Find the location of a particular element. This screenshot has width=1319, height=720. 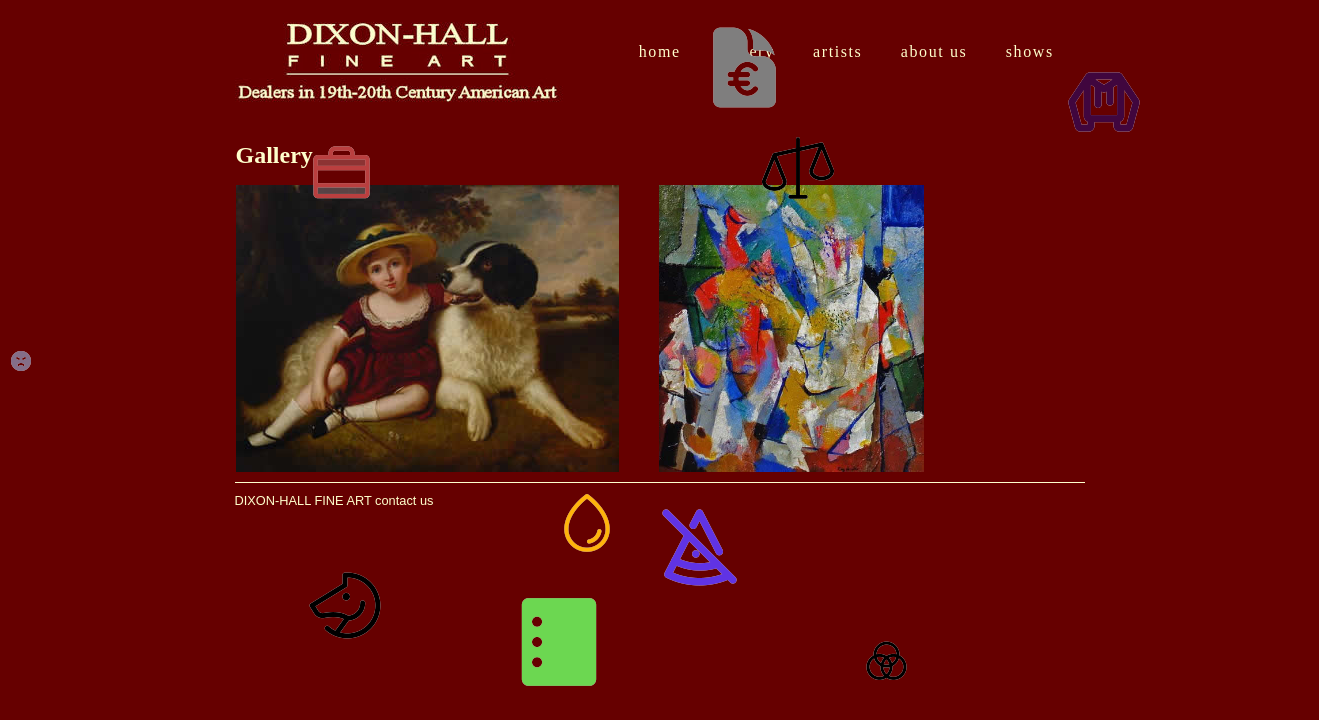

browse clothing or apparel items is located at coordinates (1104, 102).